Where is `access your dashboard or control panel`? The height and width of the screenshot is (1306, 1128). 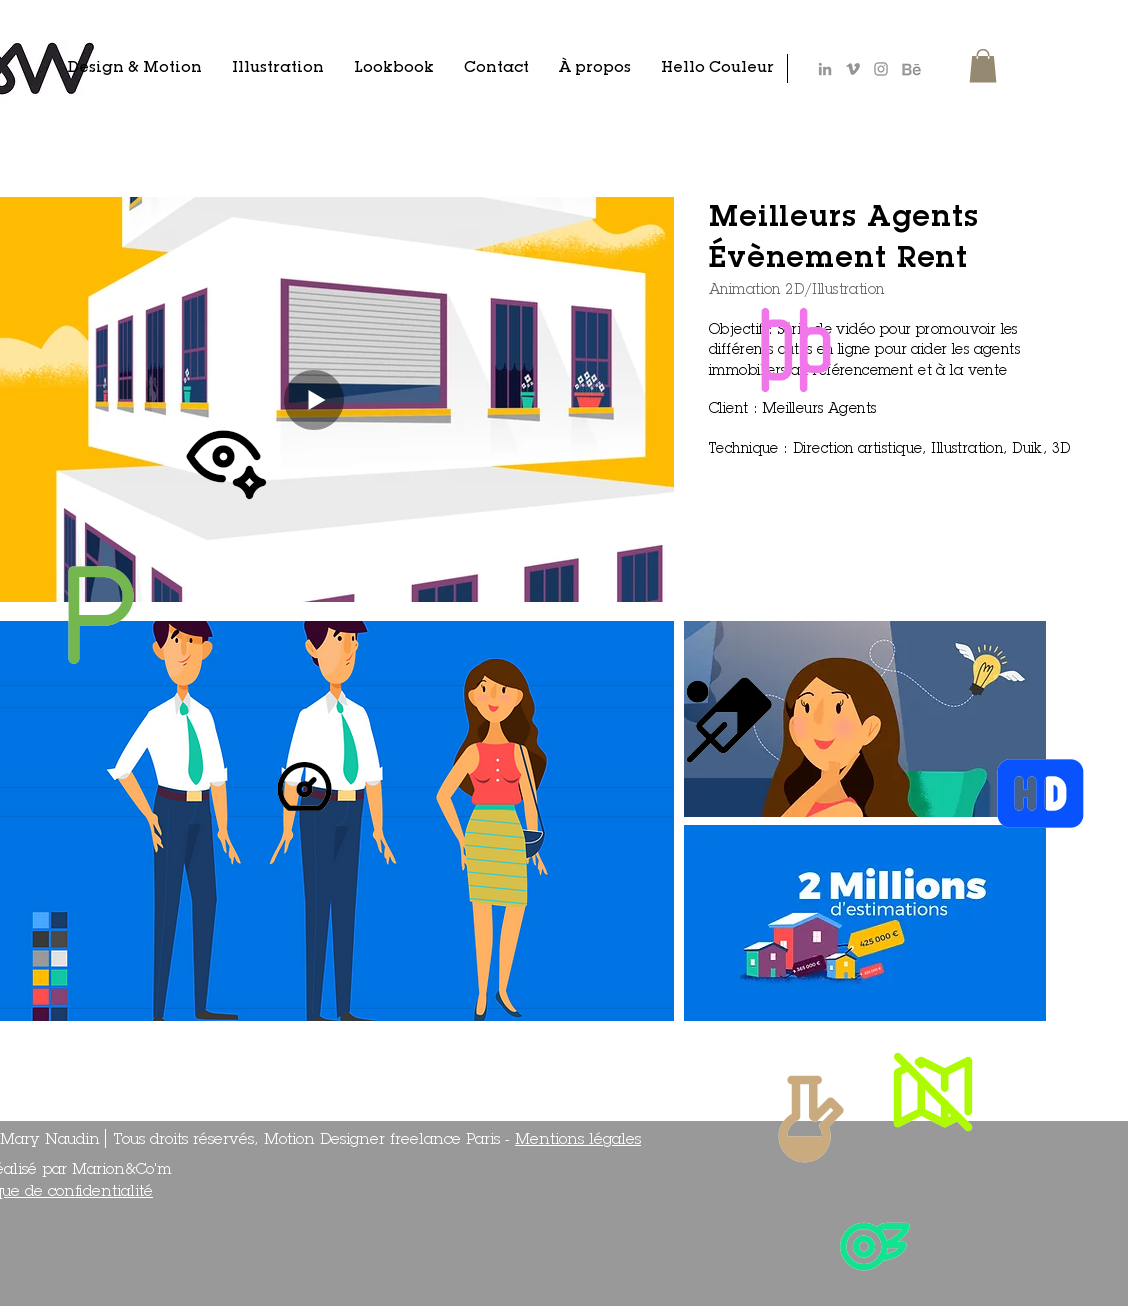
access your dashboard or control panel is located at coordinates (304, 786).